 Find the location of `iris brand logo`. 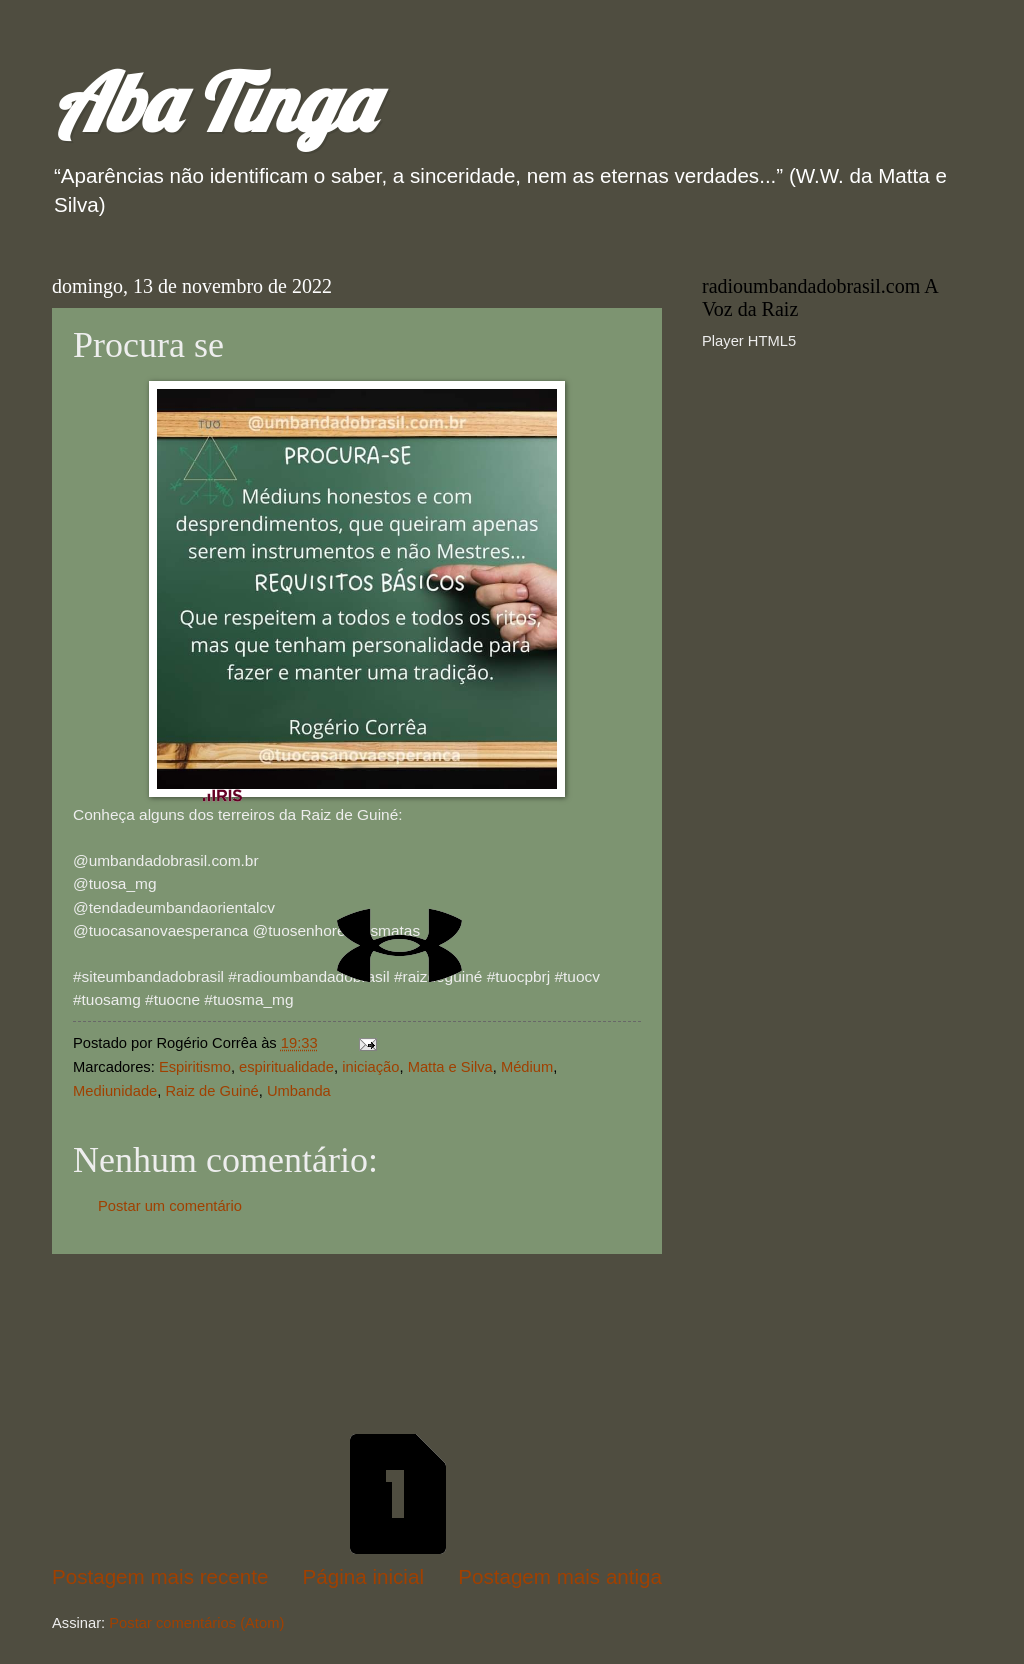

iris brand logo is located at coordinates (222, 795).